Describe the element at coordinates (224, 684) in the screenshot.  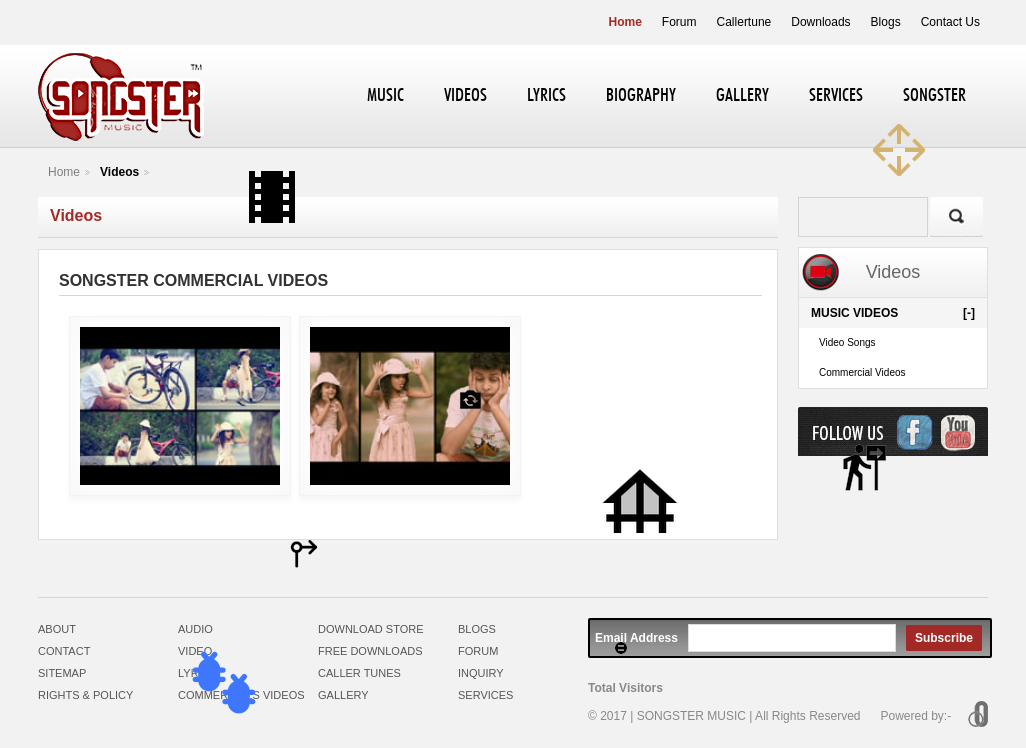
I see `view bug reports or known issues` at that location.